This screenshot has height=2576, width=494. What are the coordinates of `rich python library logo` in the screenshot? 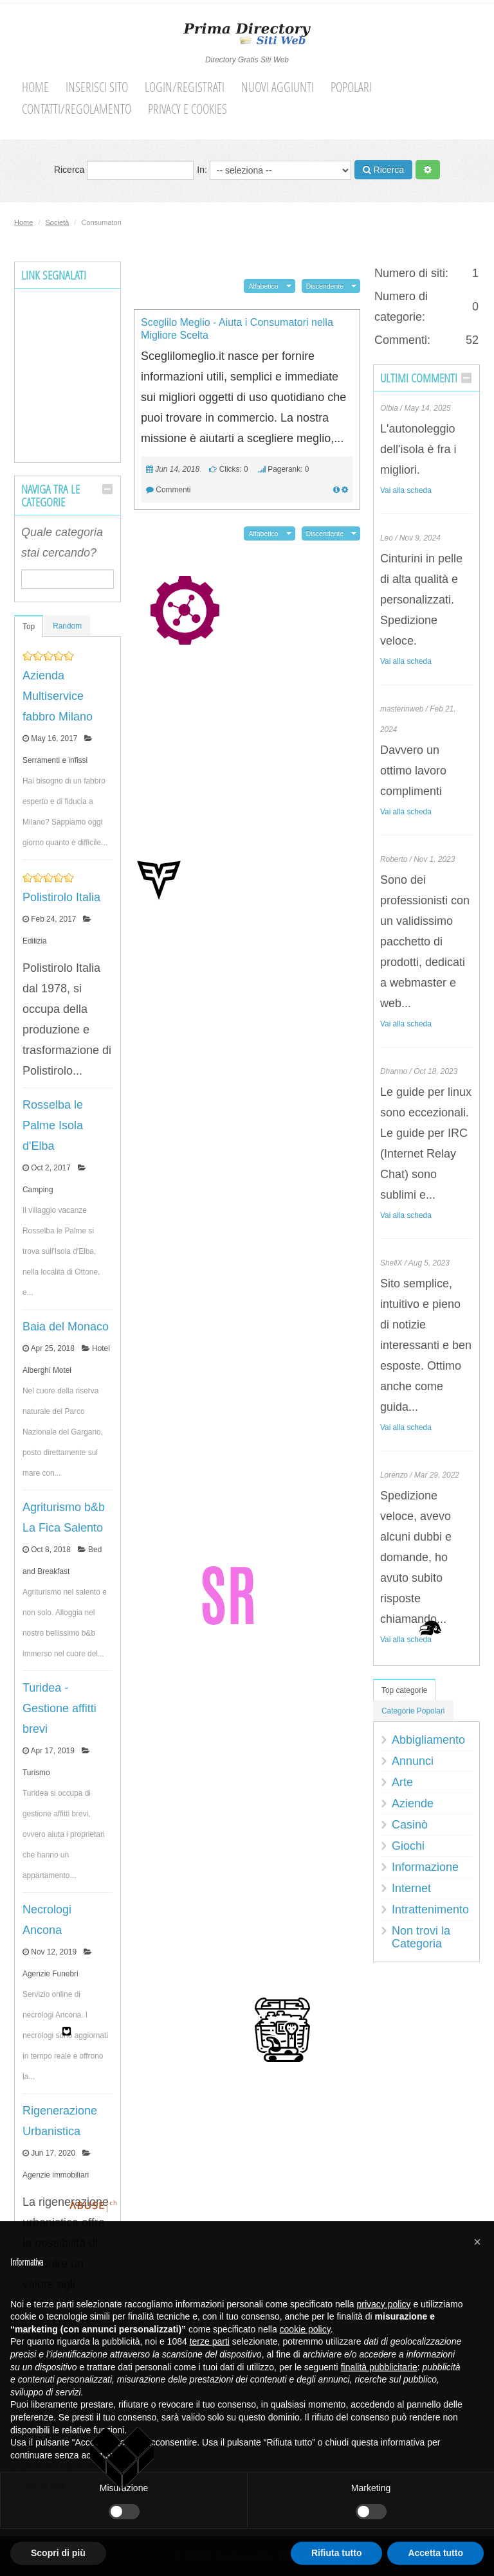 It's located at (282, 2030).